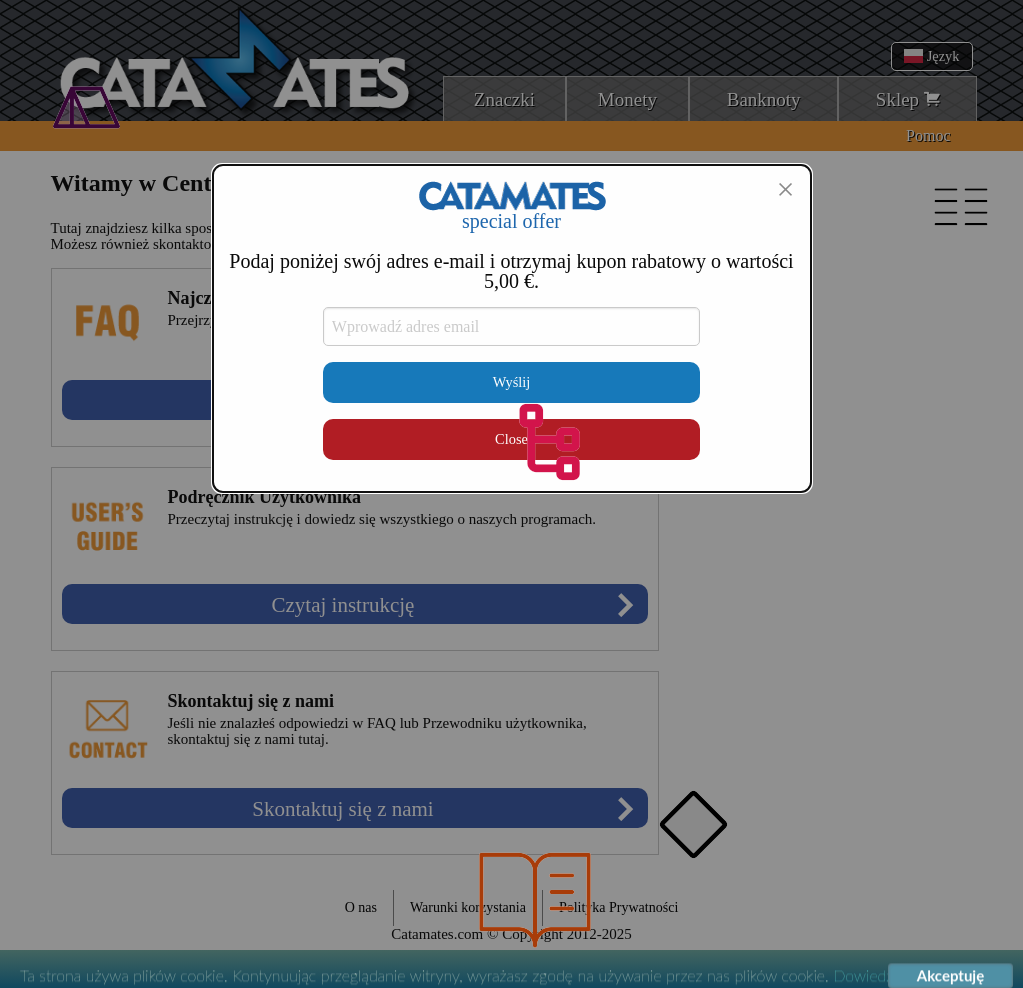 The height and width of the screenshot is (988, 1023). What do you see at coordinates (693, 824) in the screenshot?
I see `indicates premium or pro membership status` at bounding box center [693, 824].